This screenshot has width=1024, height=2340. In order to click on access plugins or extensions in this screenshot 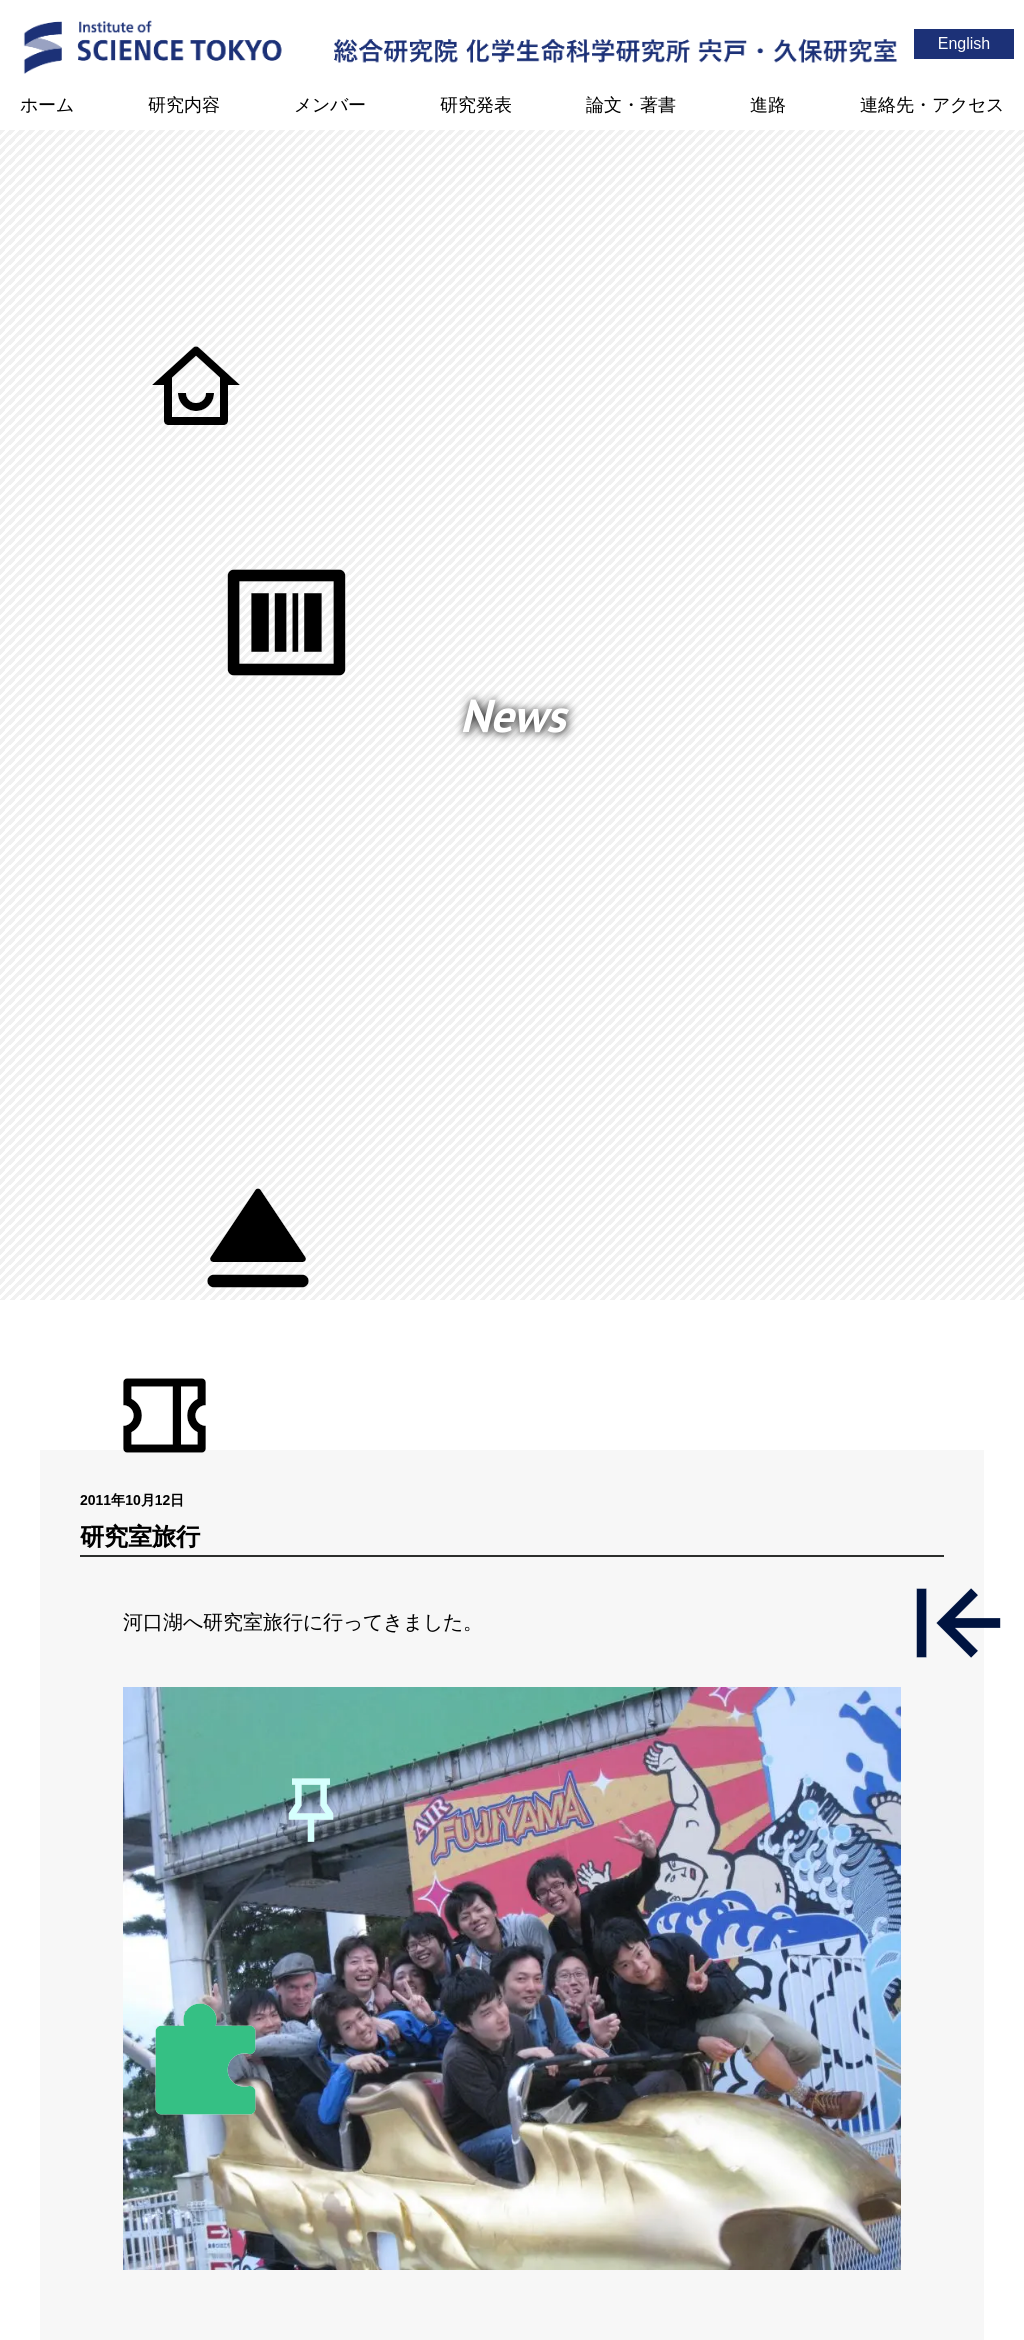, I will do `click(205, 2064)`.